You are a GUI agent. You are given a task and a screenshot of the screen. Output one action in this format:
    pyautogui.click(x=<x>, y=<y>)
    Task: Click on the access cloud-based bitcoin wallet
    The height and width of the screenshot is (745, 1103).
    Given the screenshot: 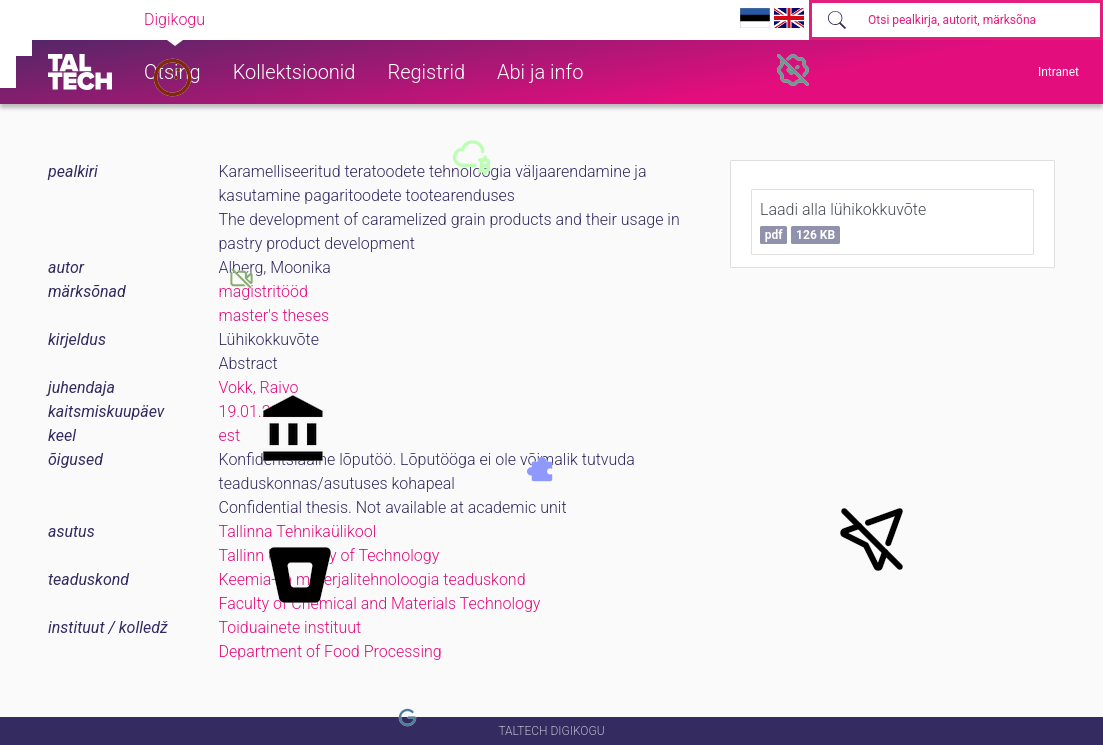 What is the action you would take?
    pyautogui.click(x=472, y=154)
    